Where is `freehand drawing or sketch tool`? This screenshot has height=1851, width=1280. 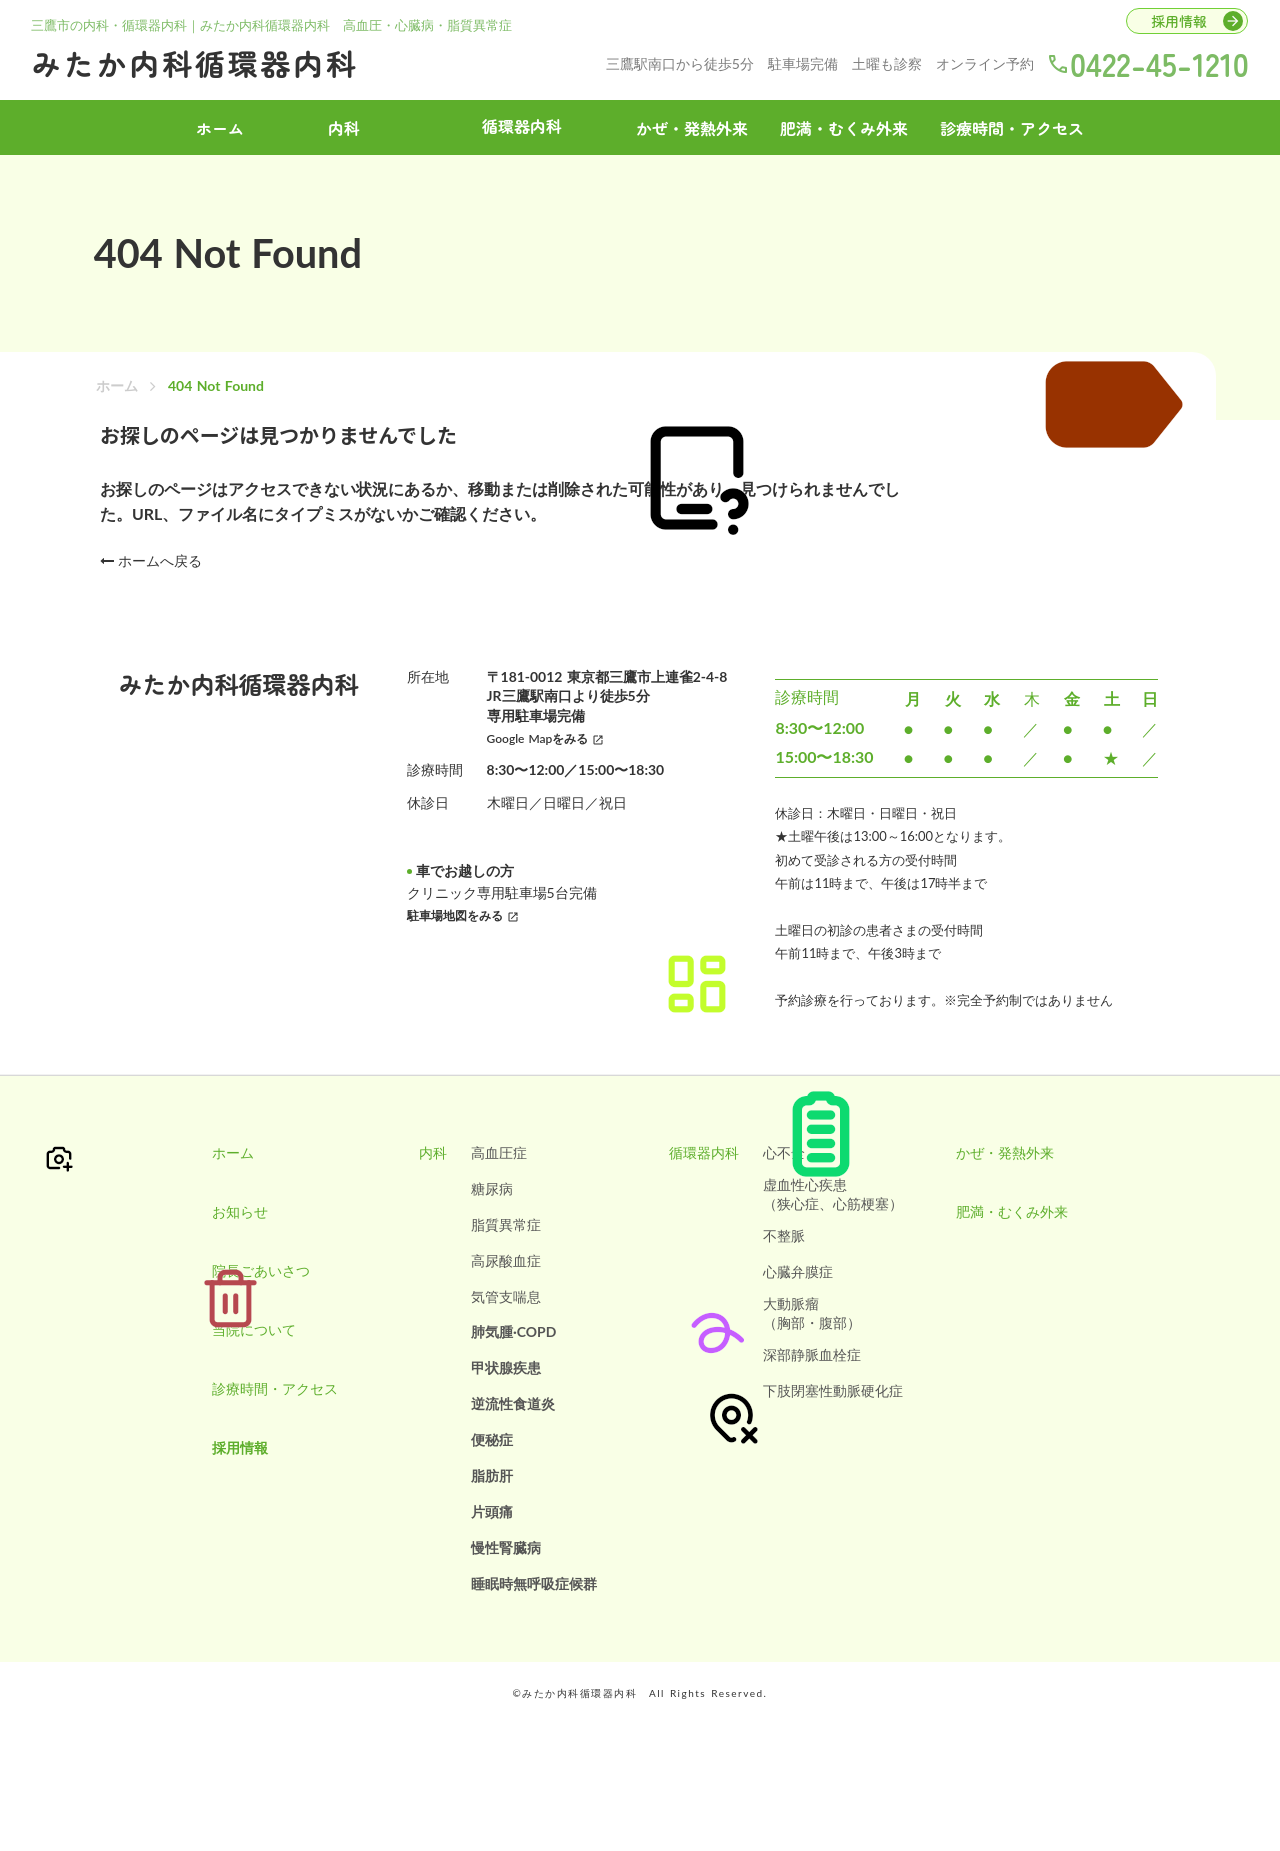 freehand drawing or sketch tool is located at coordinates (716, 1333).